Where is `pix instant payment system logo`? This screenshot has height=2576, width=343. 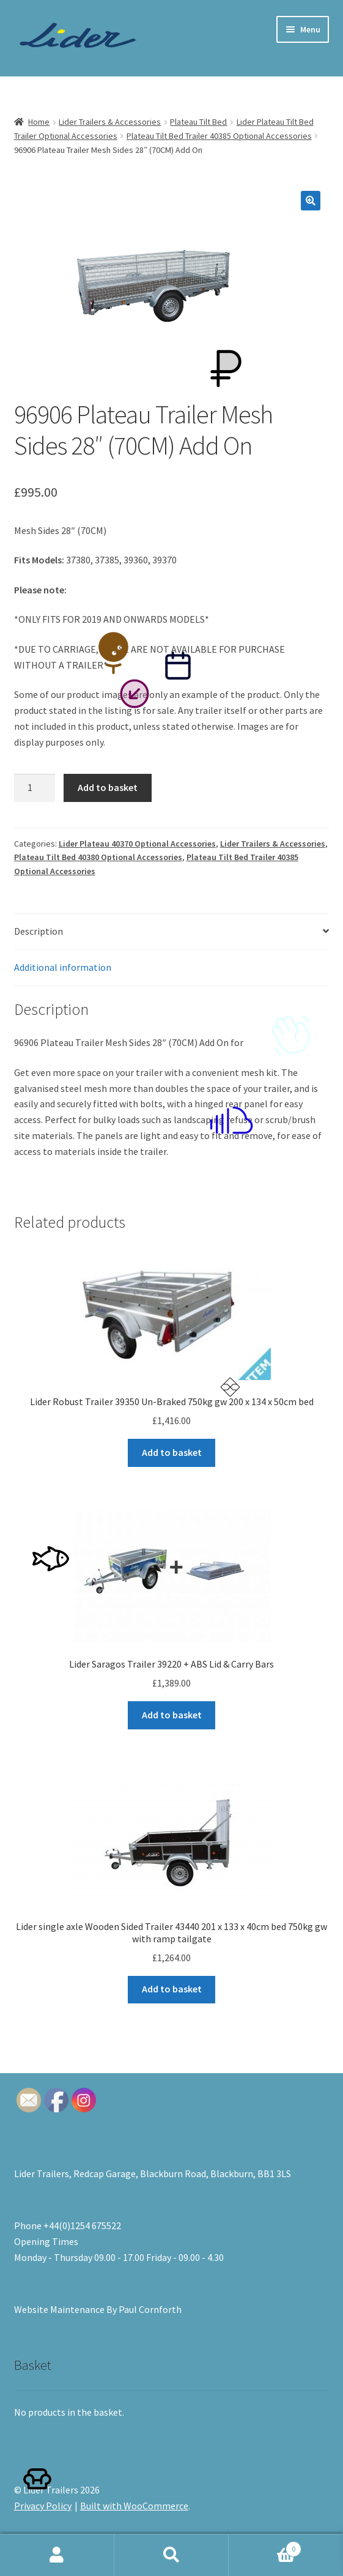 pix instant payment system logo is located at coordinates (230, 1387).